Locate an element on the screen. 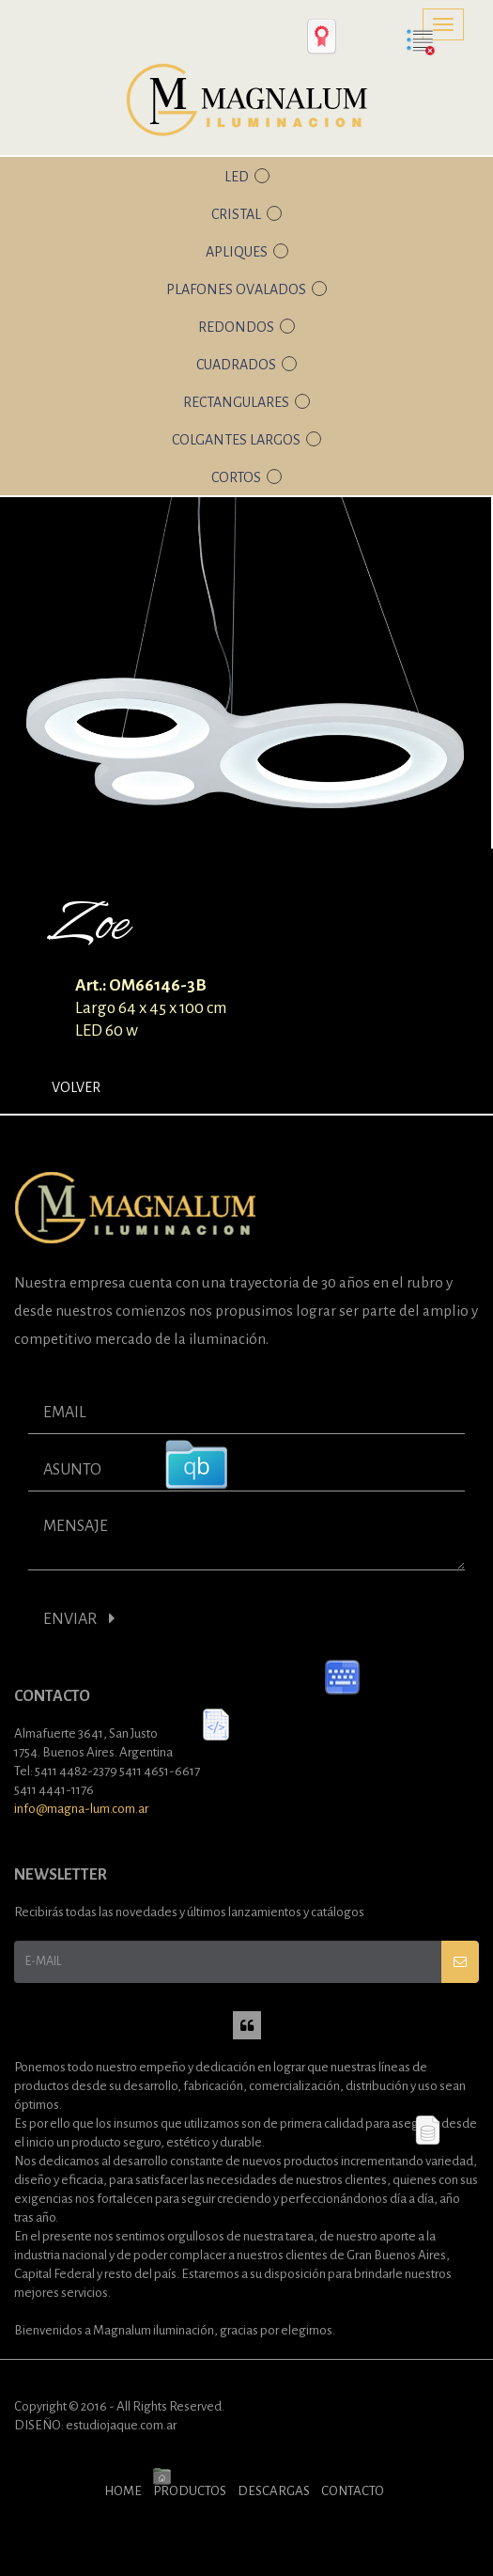  remove an item from the list is located at coordinates (420, 40).